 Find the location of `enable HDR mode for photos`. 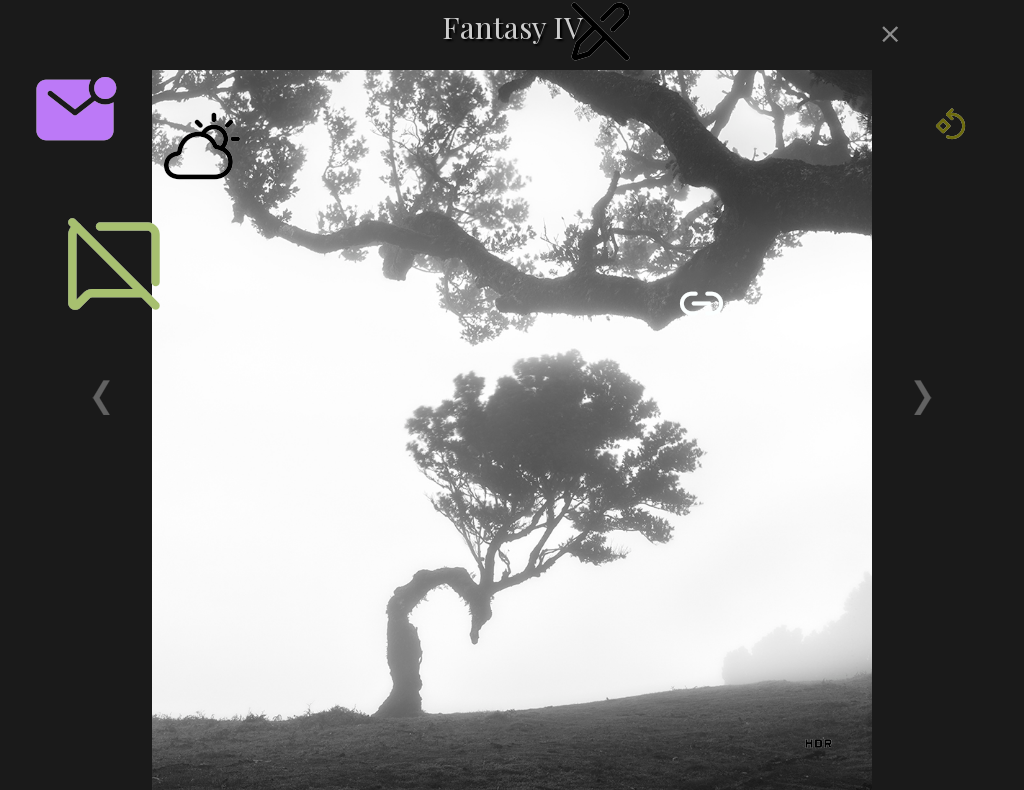

enable HDR mode for photos is located at coordinates (818, 743).